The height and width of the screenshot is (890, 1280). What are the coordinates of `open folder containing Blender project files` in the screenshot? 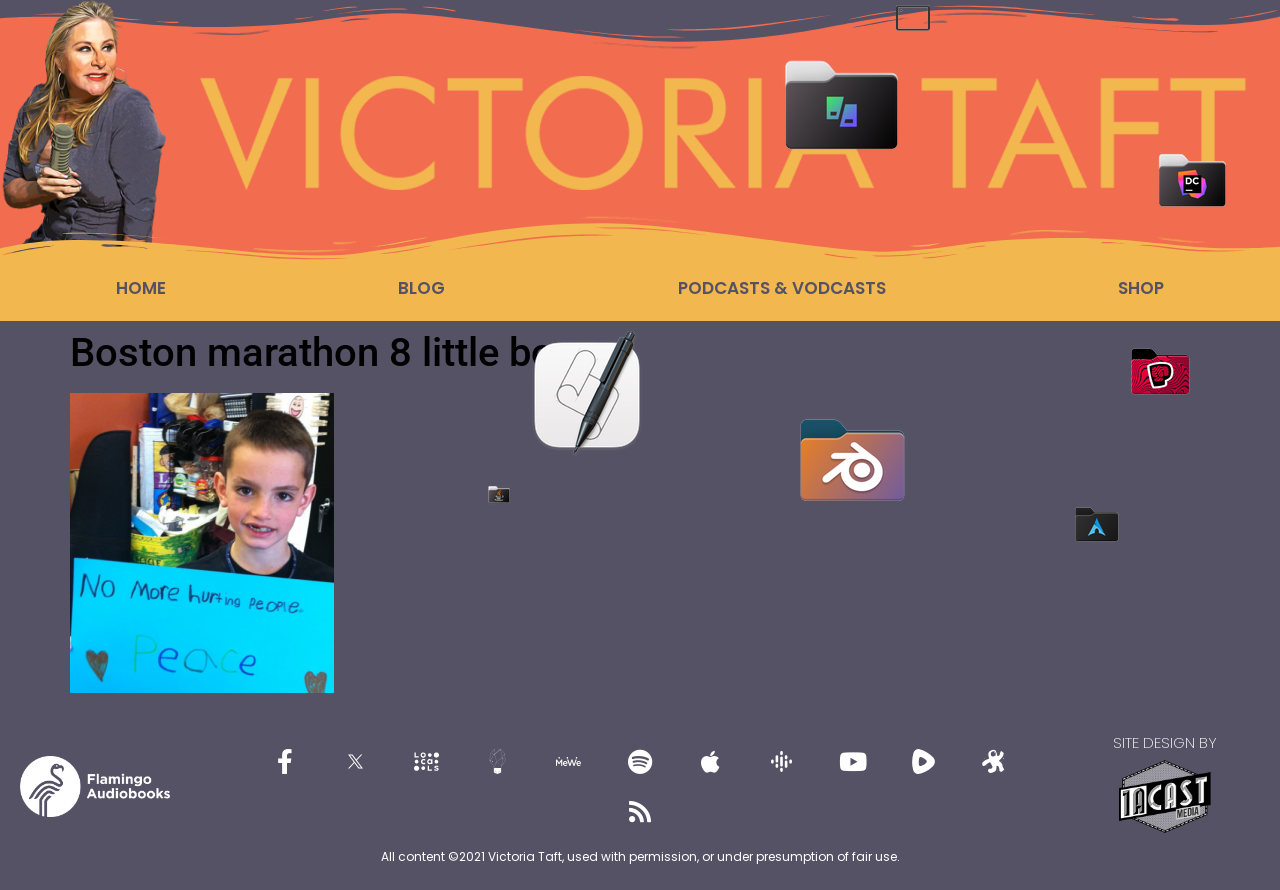 It's located at (852, 463).